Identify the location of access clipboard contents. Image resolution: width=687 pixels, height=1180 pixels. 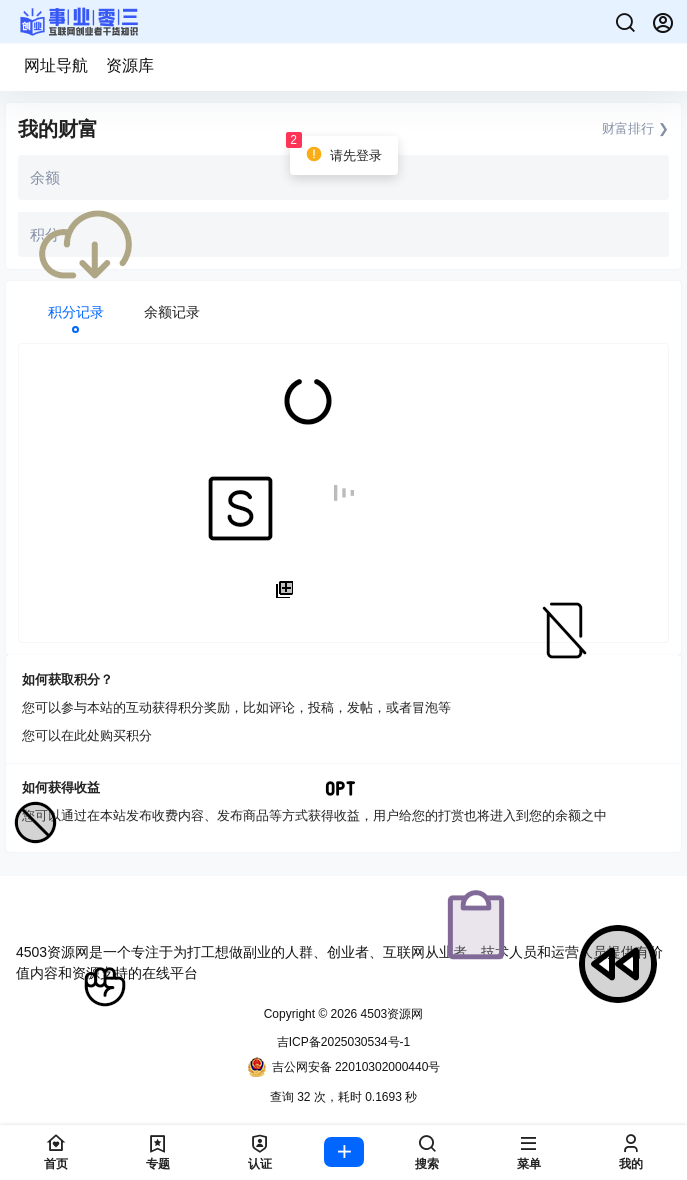
(476, 926).